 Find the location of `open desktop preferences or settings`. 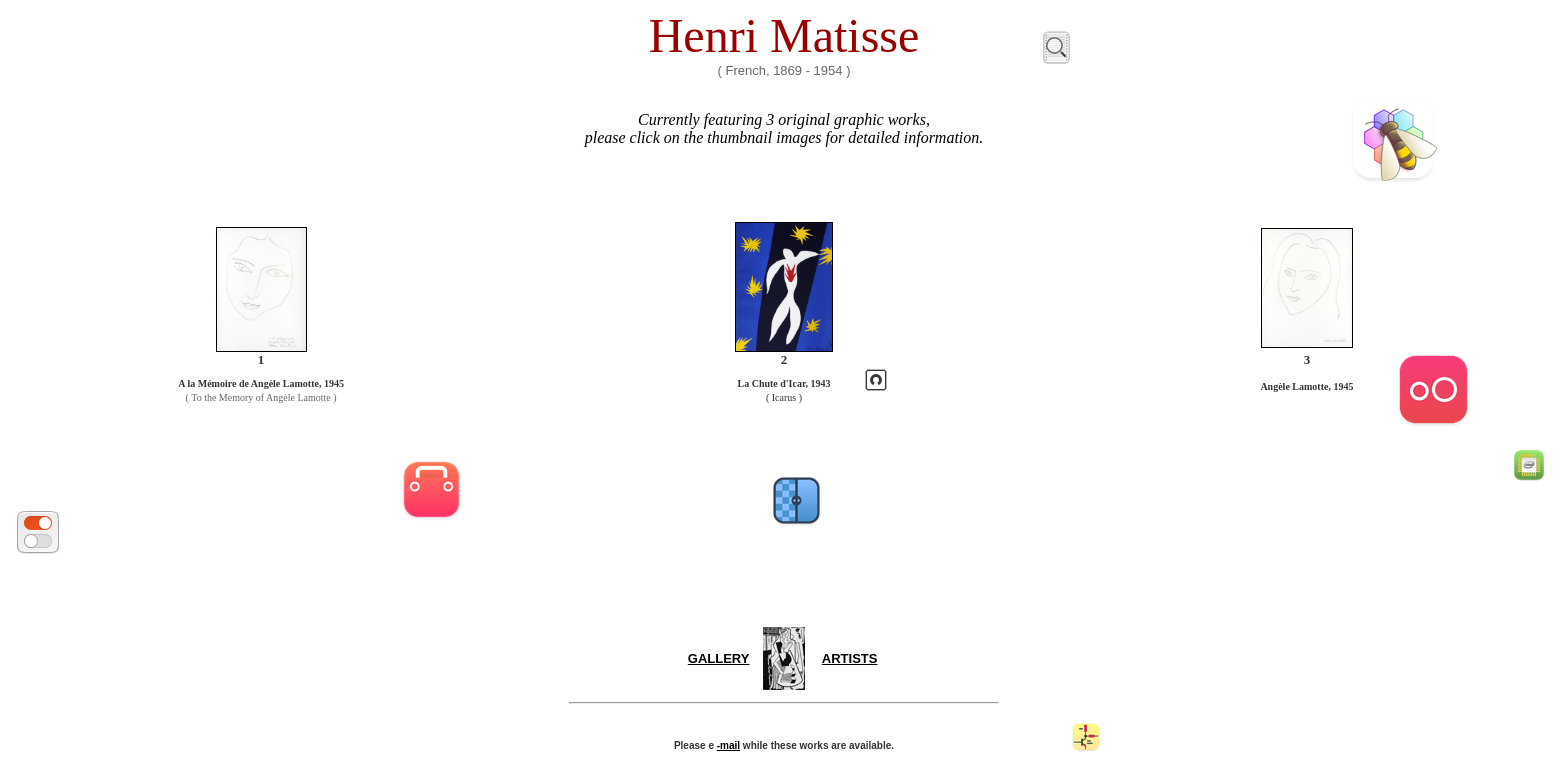

open desktop preferences or settings is located at coordinates (38, 532).